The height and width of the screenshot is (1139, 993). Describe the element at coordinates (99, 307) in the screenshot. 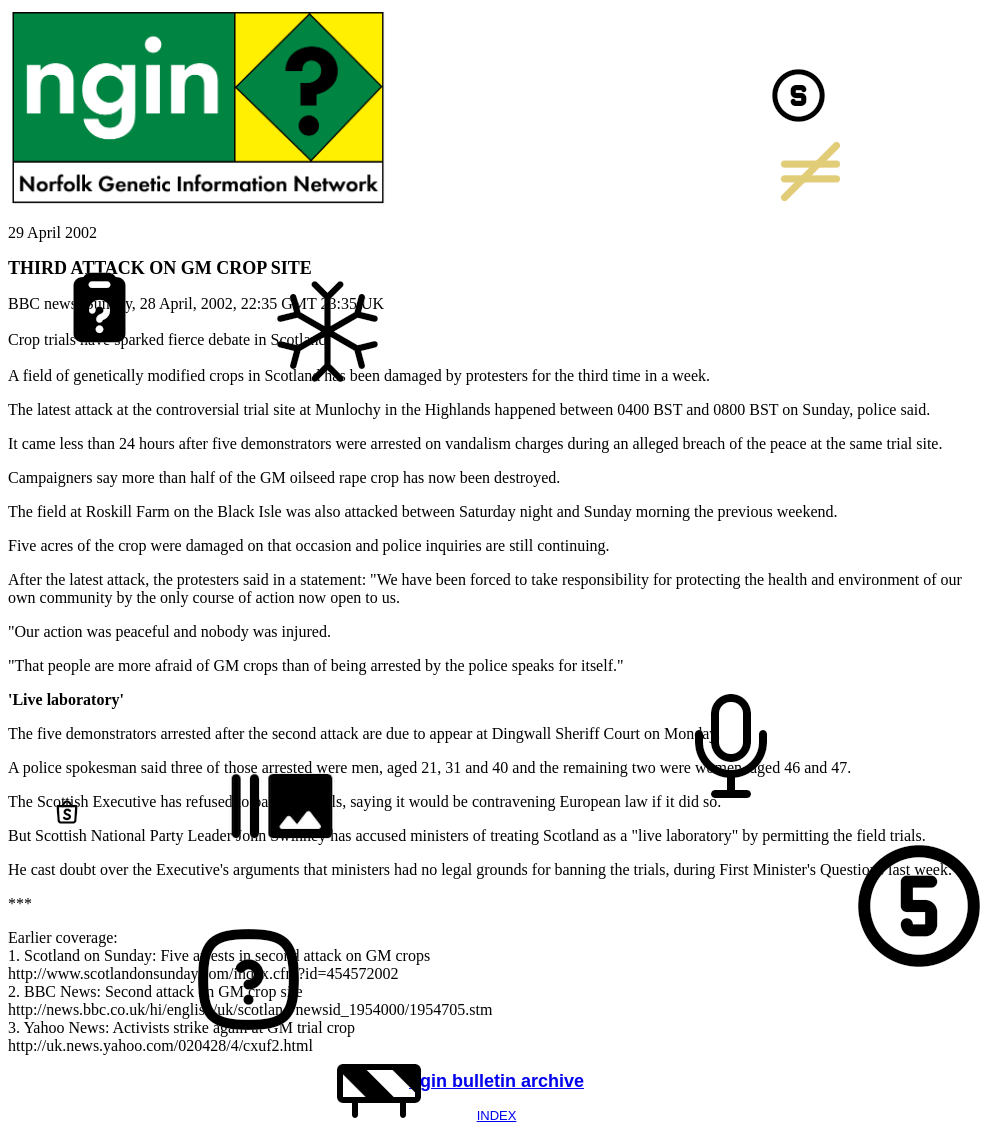

I see `view unanswered or pending form questions` at that location.